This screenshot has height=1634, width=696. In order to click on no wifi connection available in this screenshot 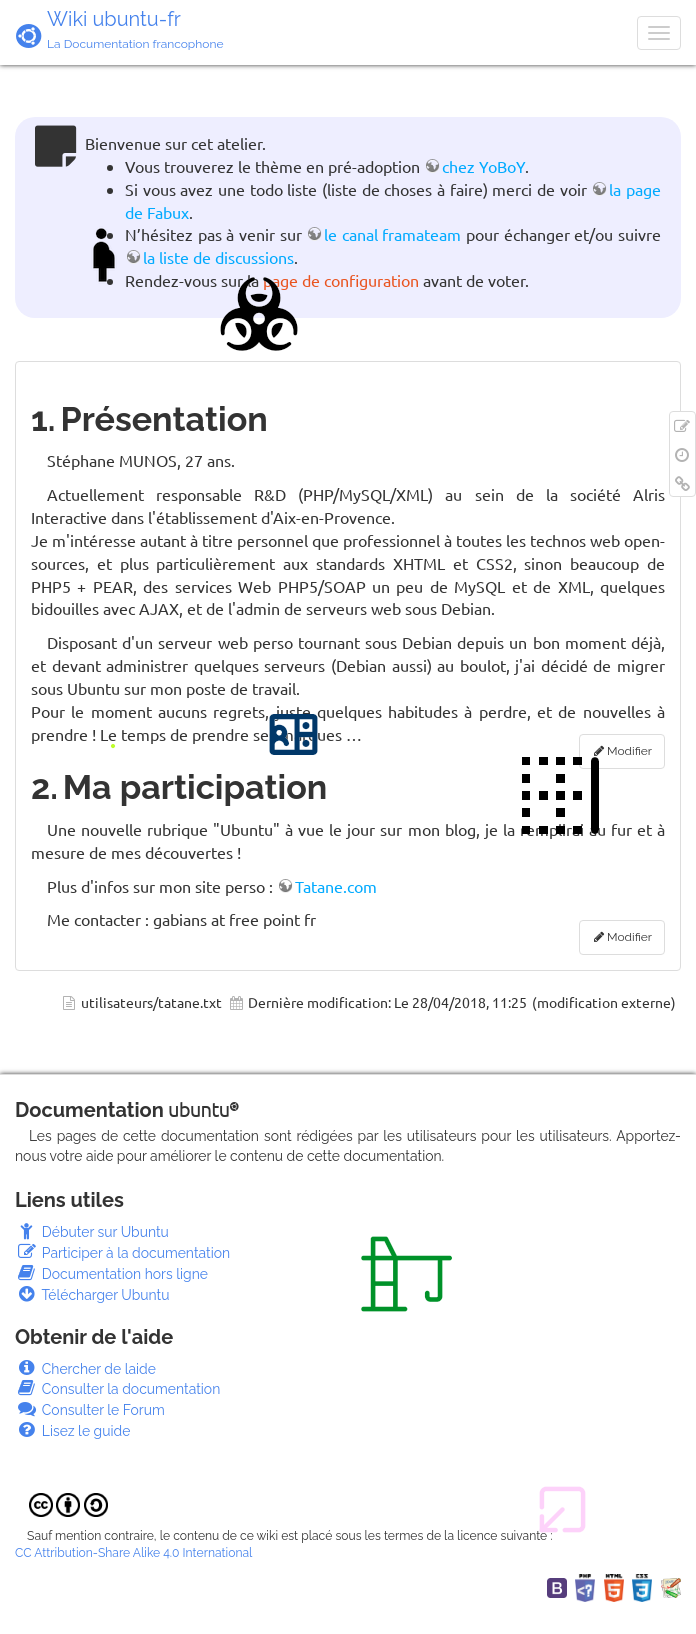, I will do `click(113, 730)`.